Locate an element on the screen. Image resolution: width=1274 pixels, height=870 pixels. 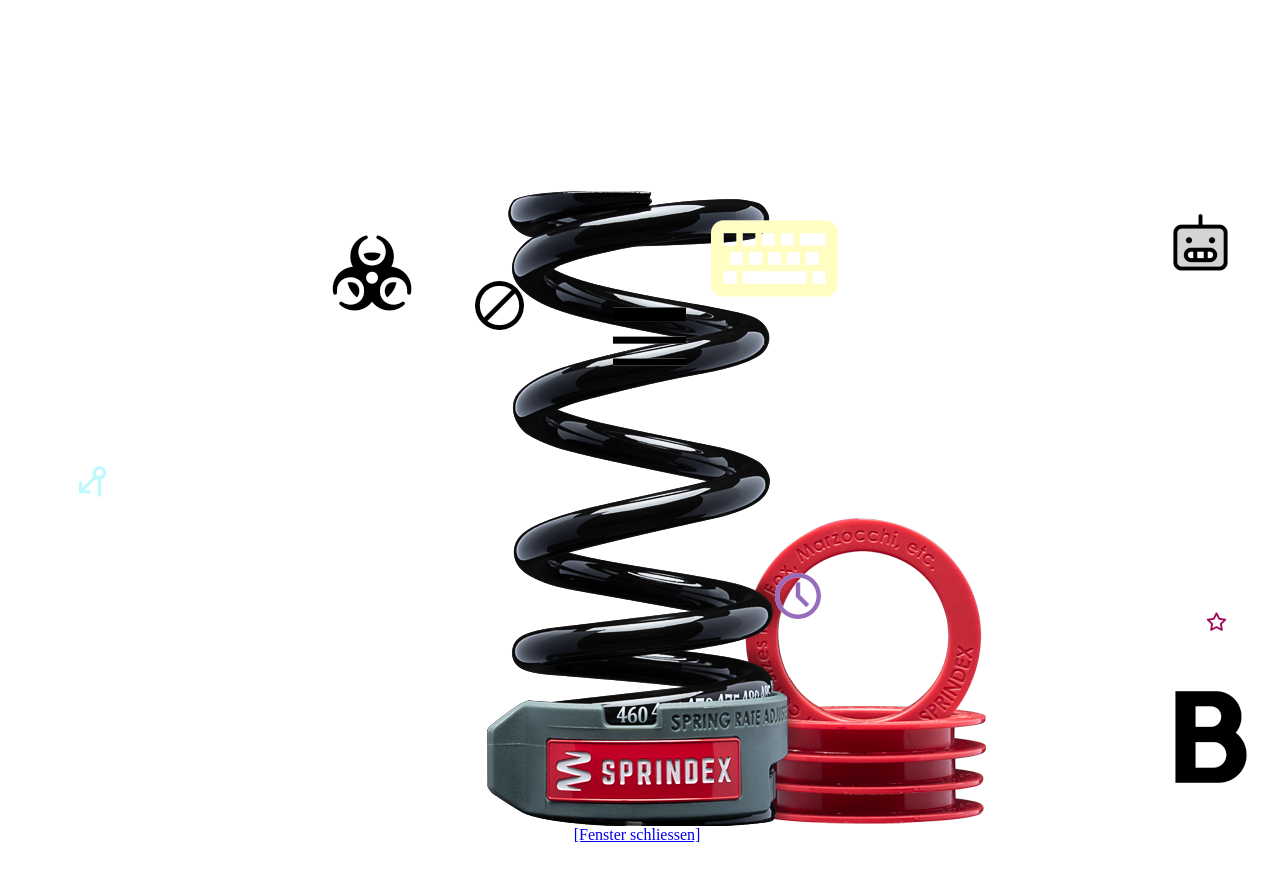
add item to favorites is located at coordinates (1216, 622).